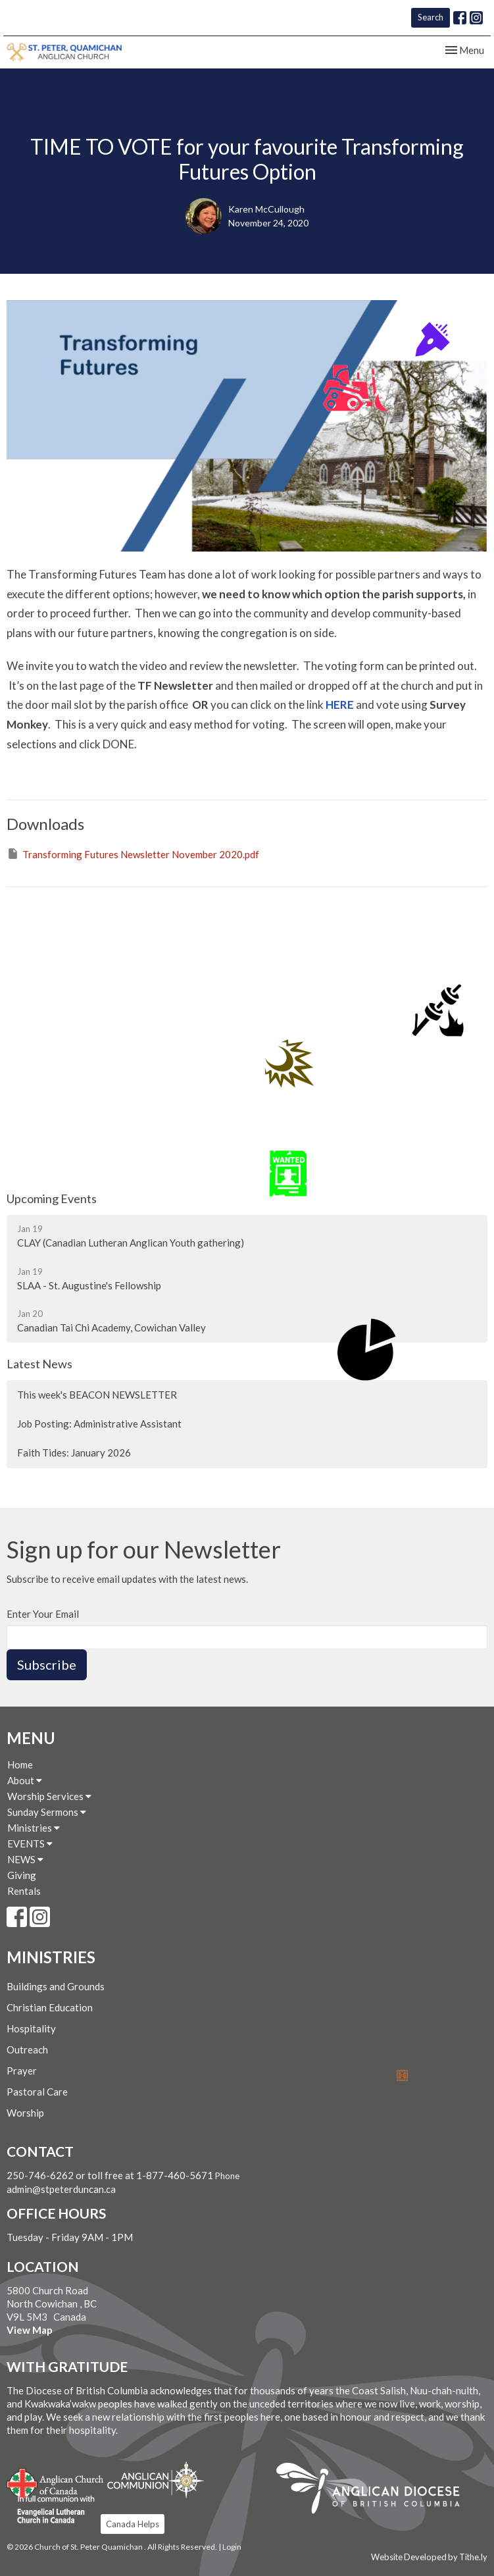  I want to click on select heavy fighter class or unit, so click(432, 339).